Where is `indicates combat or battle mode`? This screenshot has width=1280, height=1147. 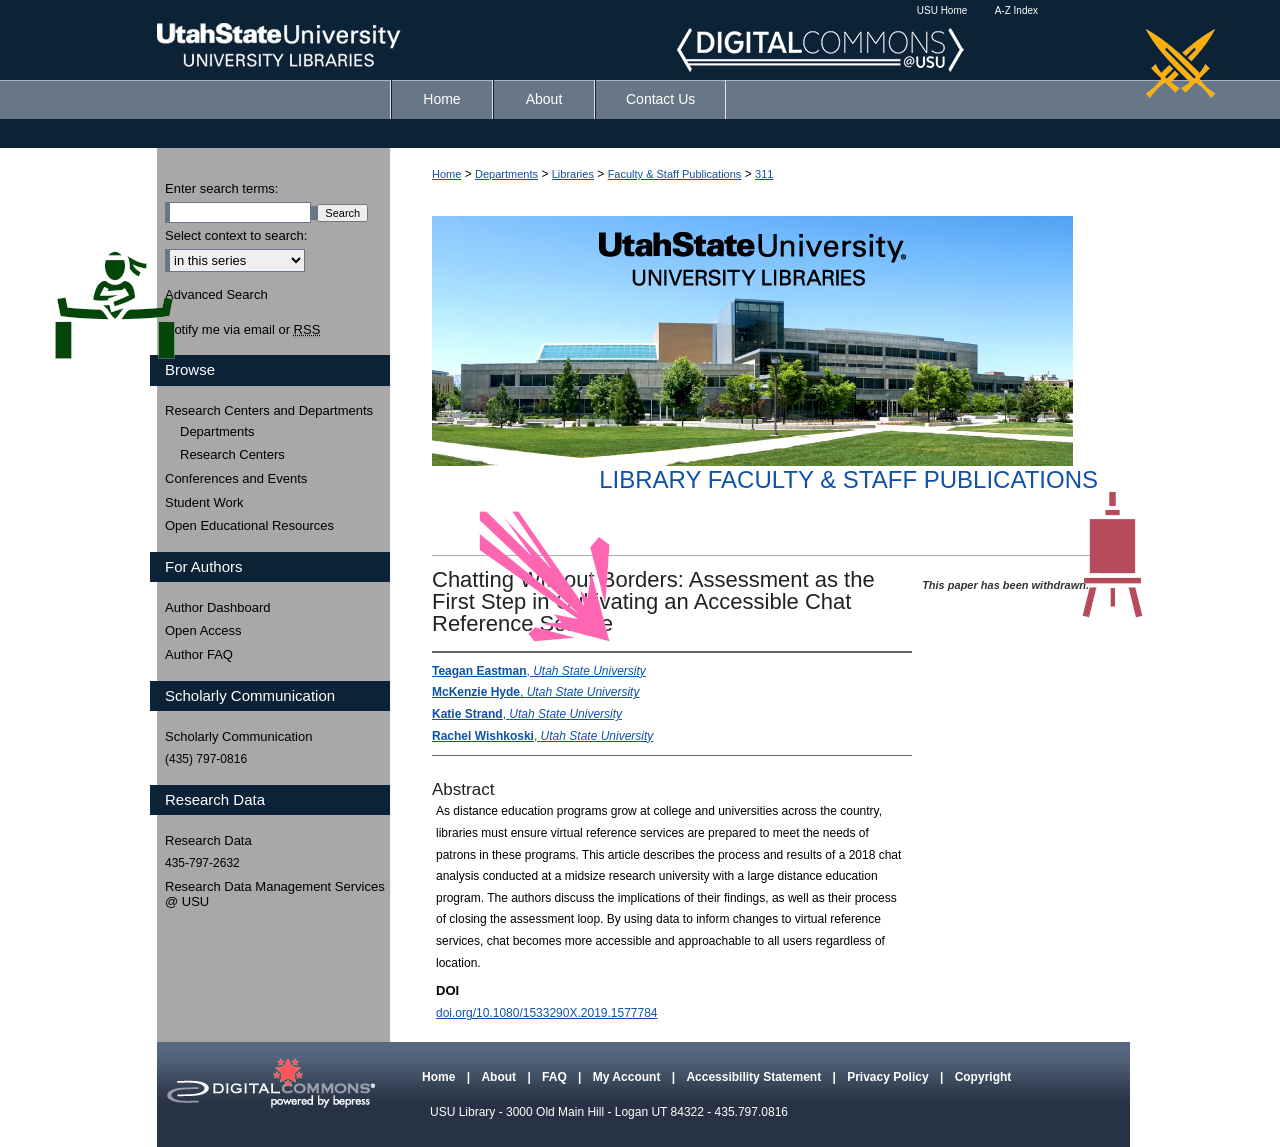 indicates combat or battle mode is located at coordinates (1180, 64).